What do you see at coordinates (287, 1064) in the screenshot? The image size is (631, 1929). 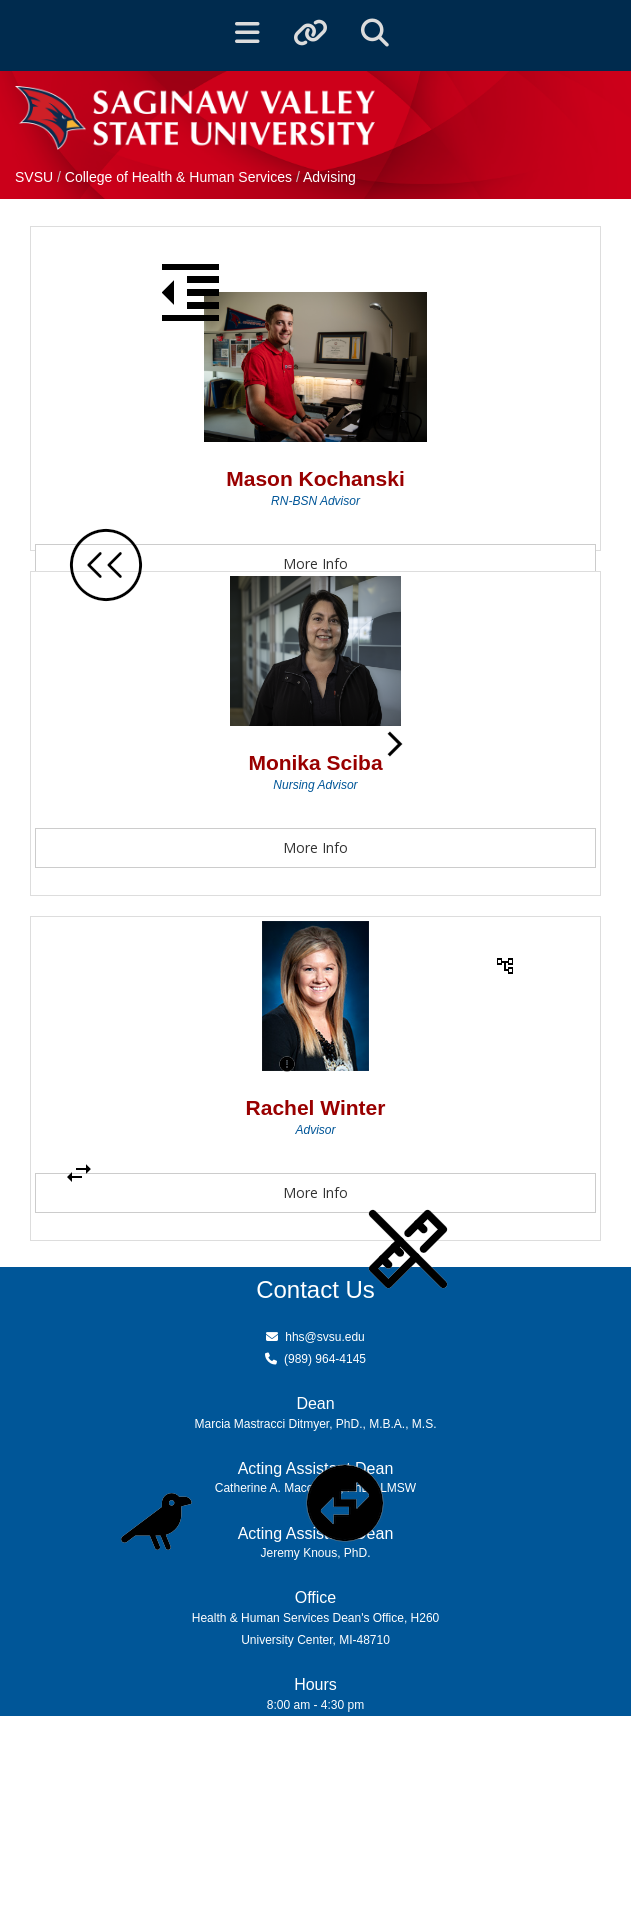 I see `indicates an error or problem has occurred` at bounding box center [287, 1064].